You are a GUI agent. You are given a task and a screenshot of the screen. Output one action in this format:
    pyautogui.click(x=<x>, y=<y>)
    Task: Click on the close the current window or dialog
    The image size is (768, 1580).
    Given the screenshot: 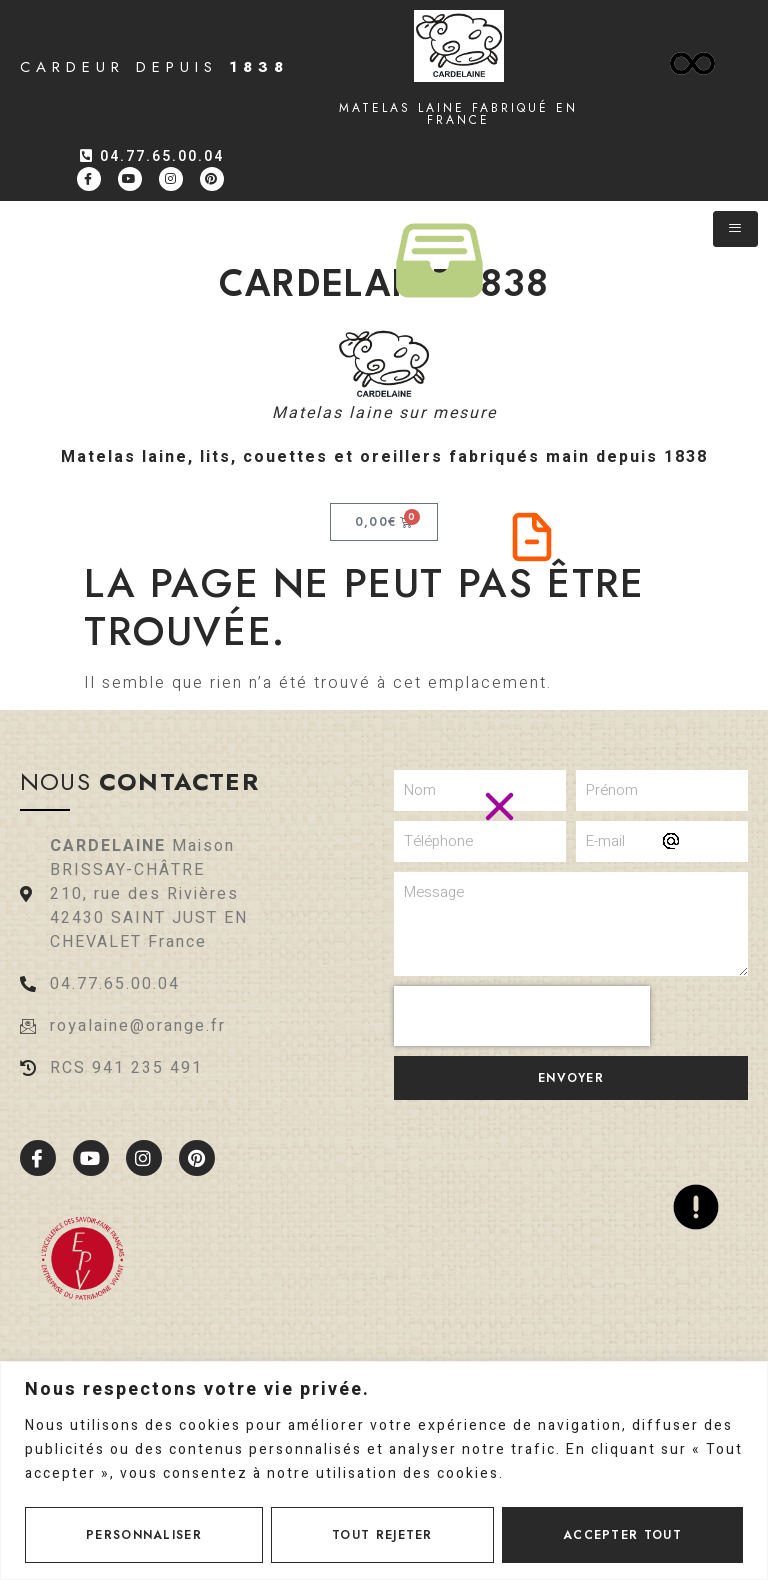 What is the action you would take?
    pyautogui.click(x=499, y=806)
    